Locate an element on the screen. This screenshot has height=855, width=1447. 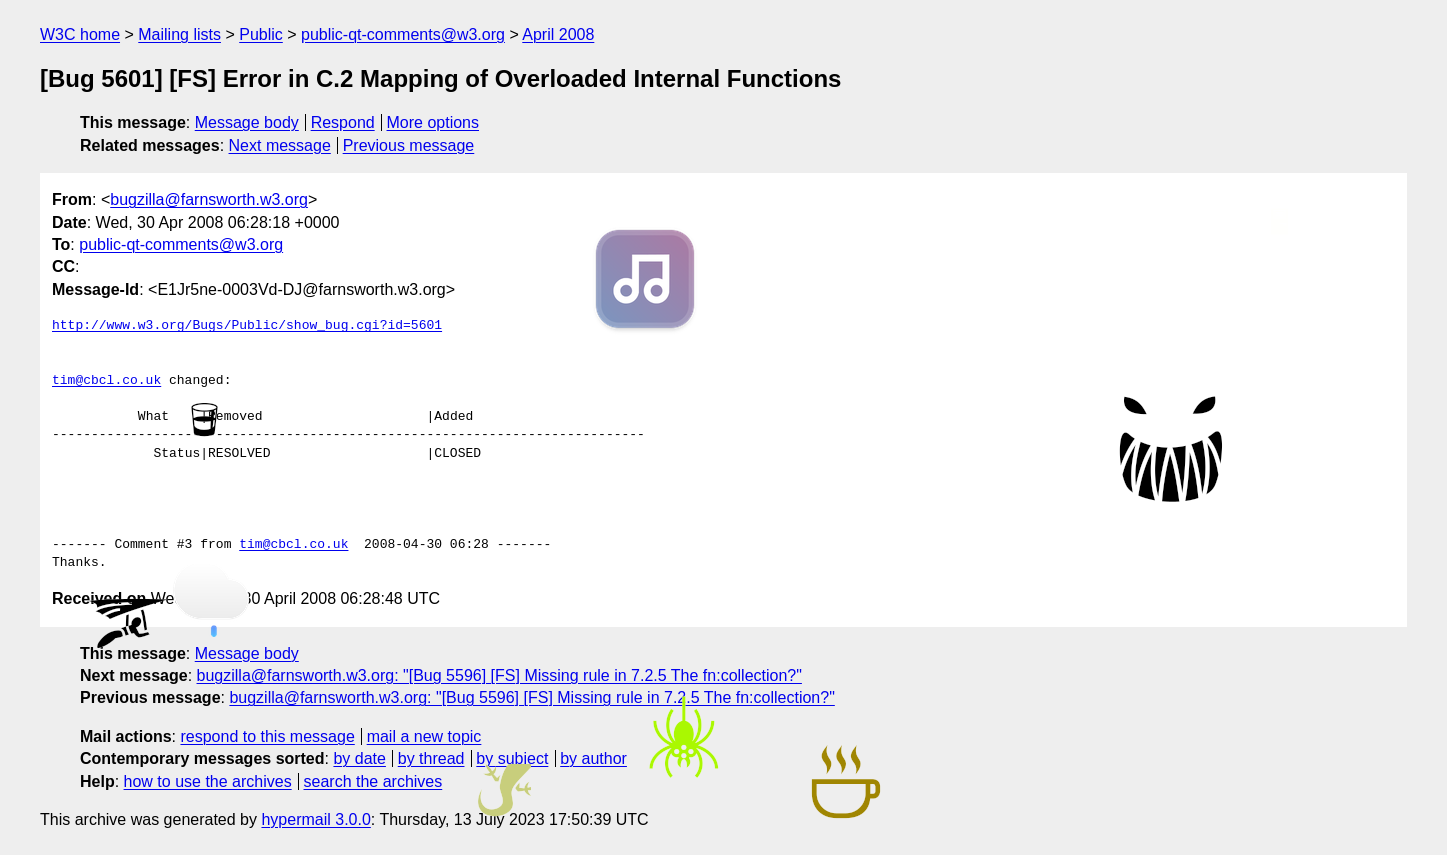
open mousai music recognition app is located at coordinates (645, 279).